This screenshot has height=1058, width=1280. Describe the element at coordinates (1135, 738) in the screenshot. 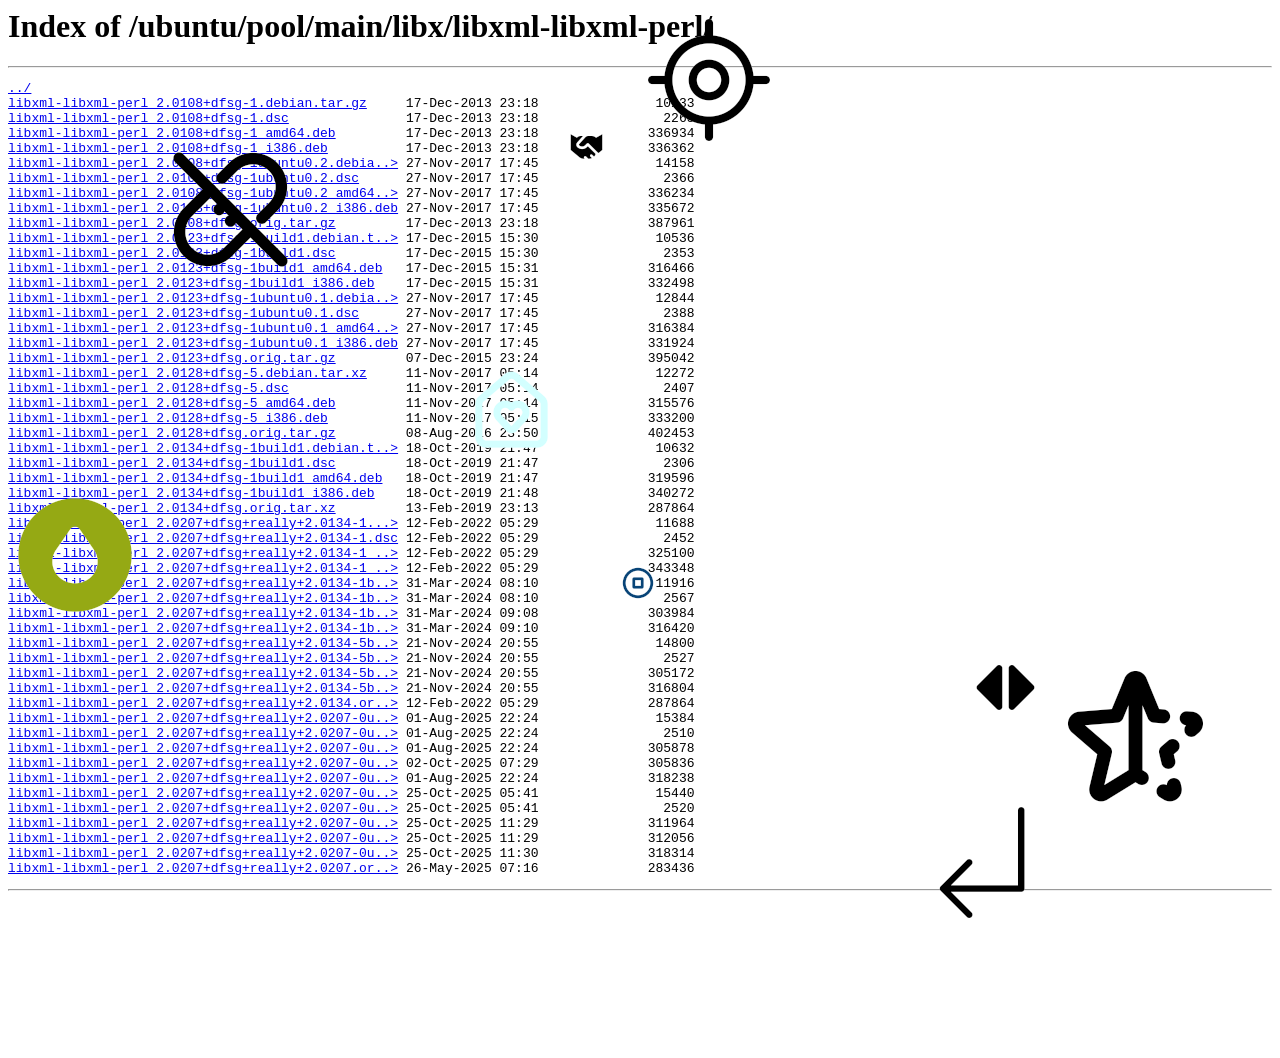

I see `indicates a partial or half-star rating` at that location.